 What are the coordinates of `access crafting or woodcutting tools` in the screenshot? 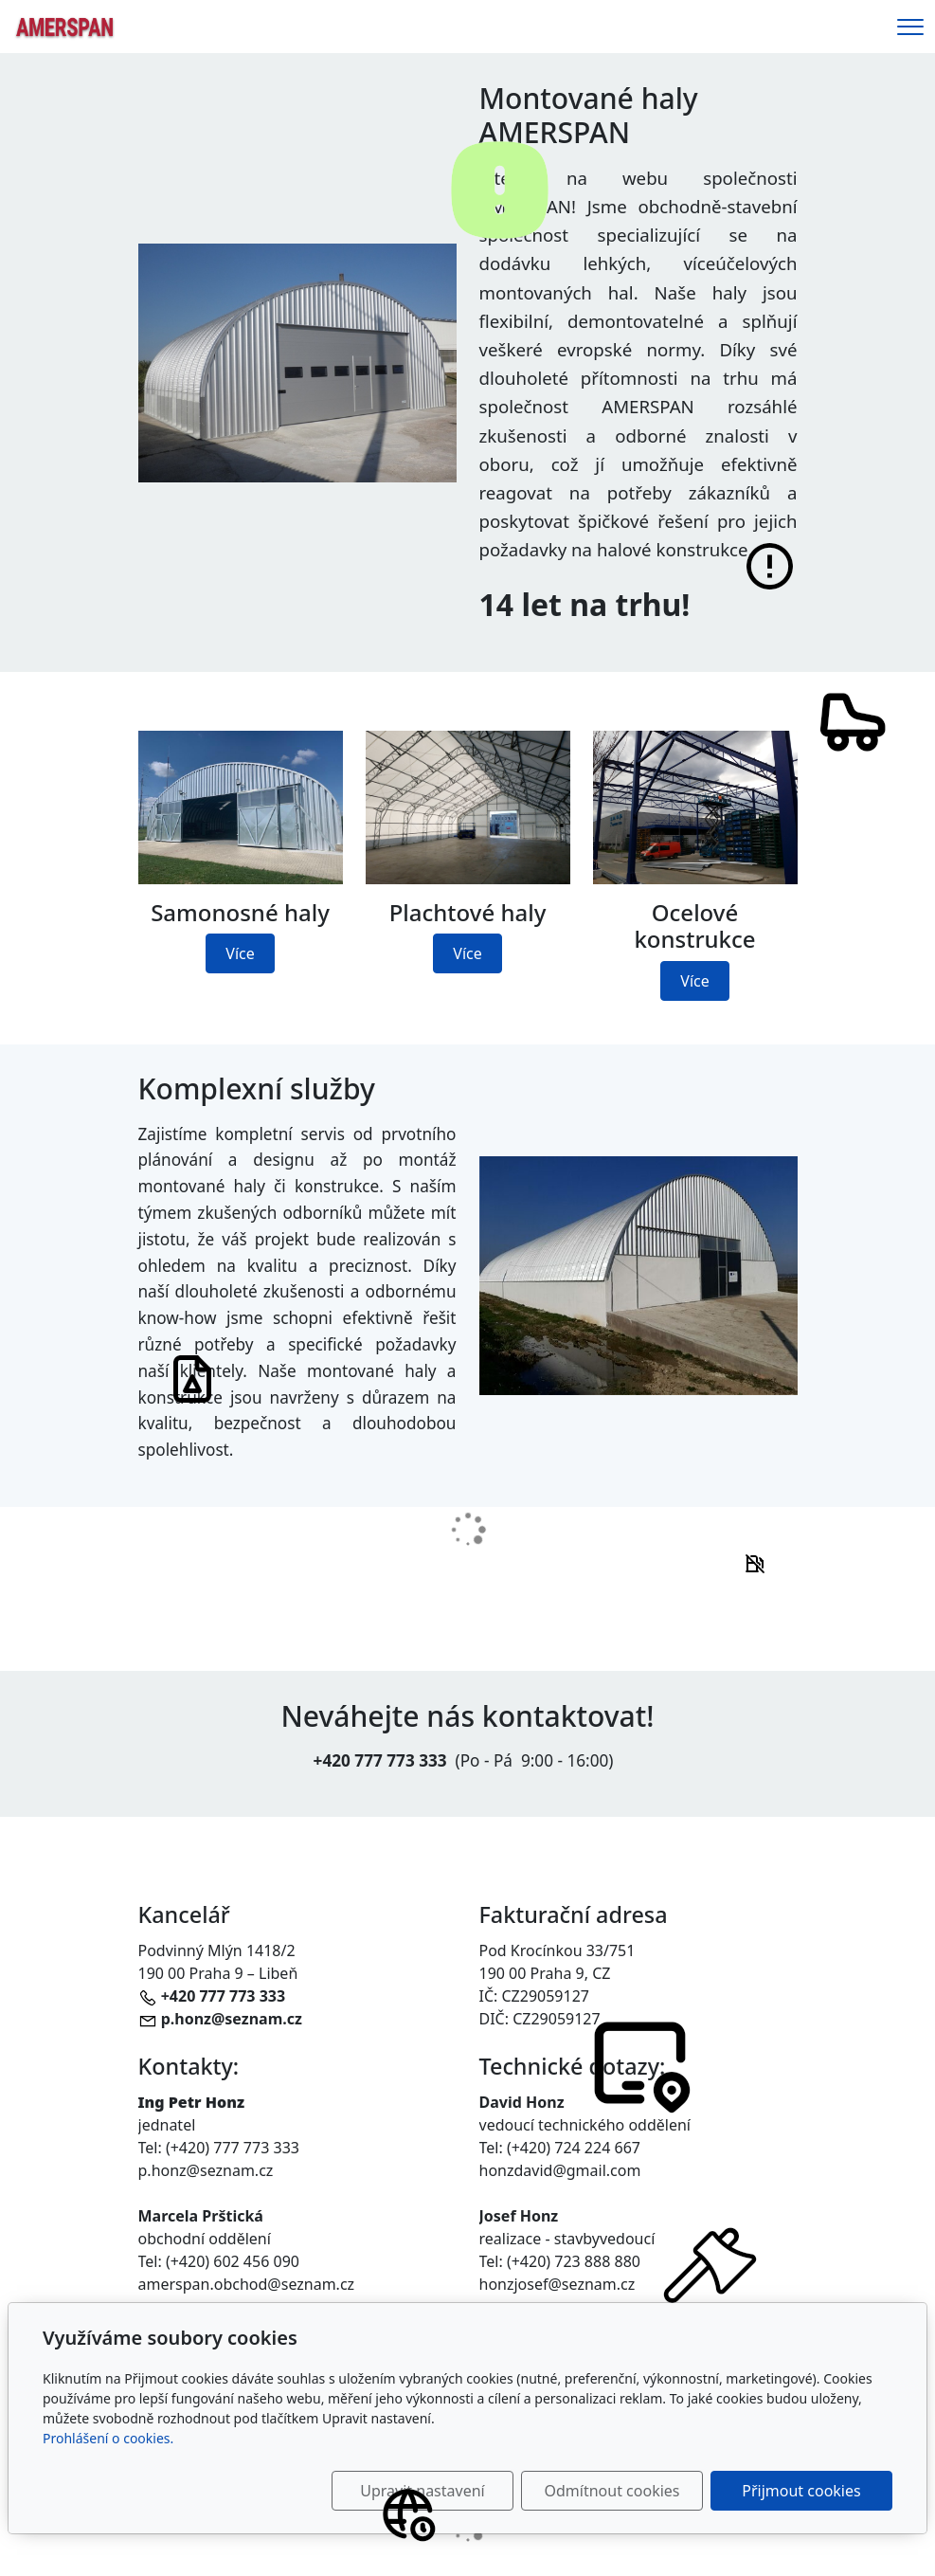 It's located at (710, 2268).